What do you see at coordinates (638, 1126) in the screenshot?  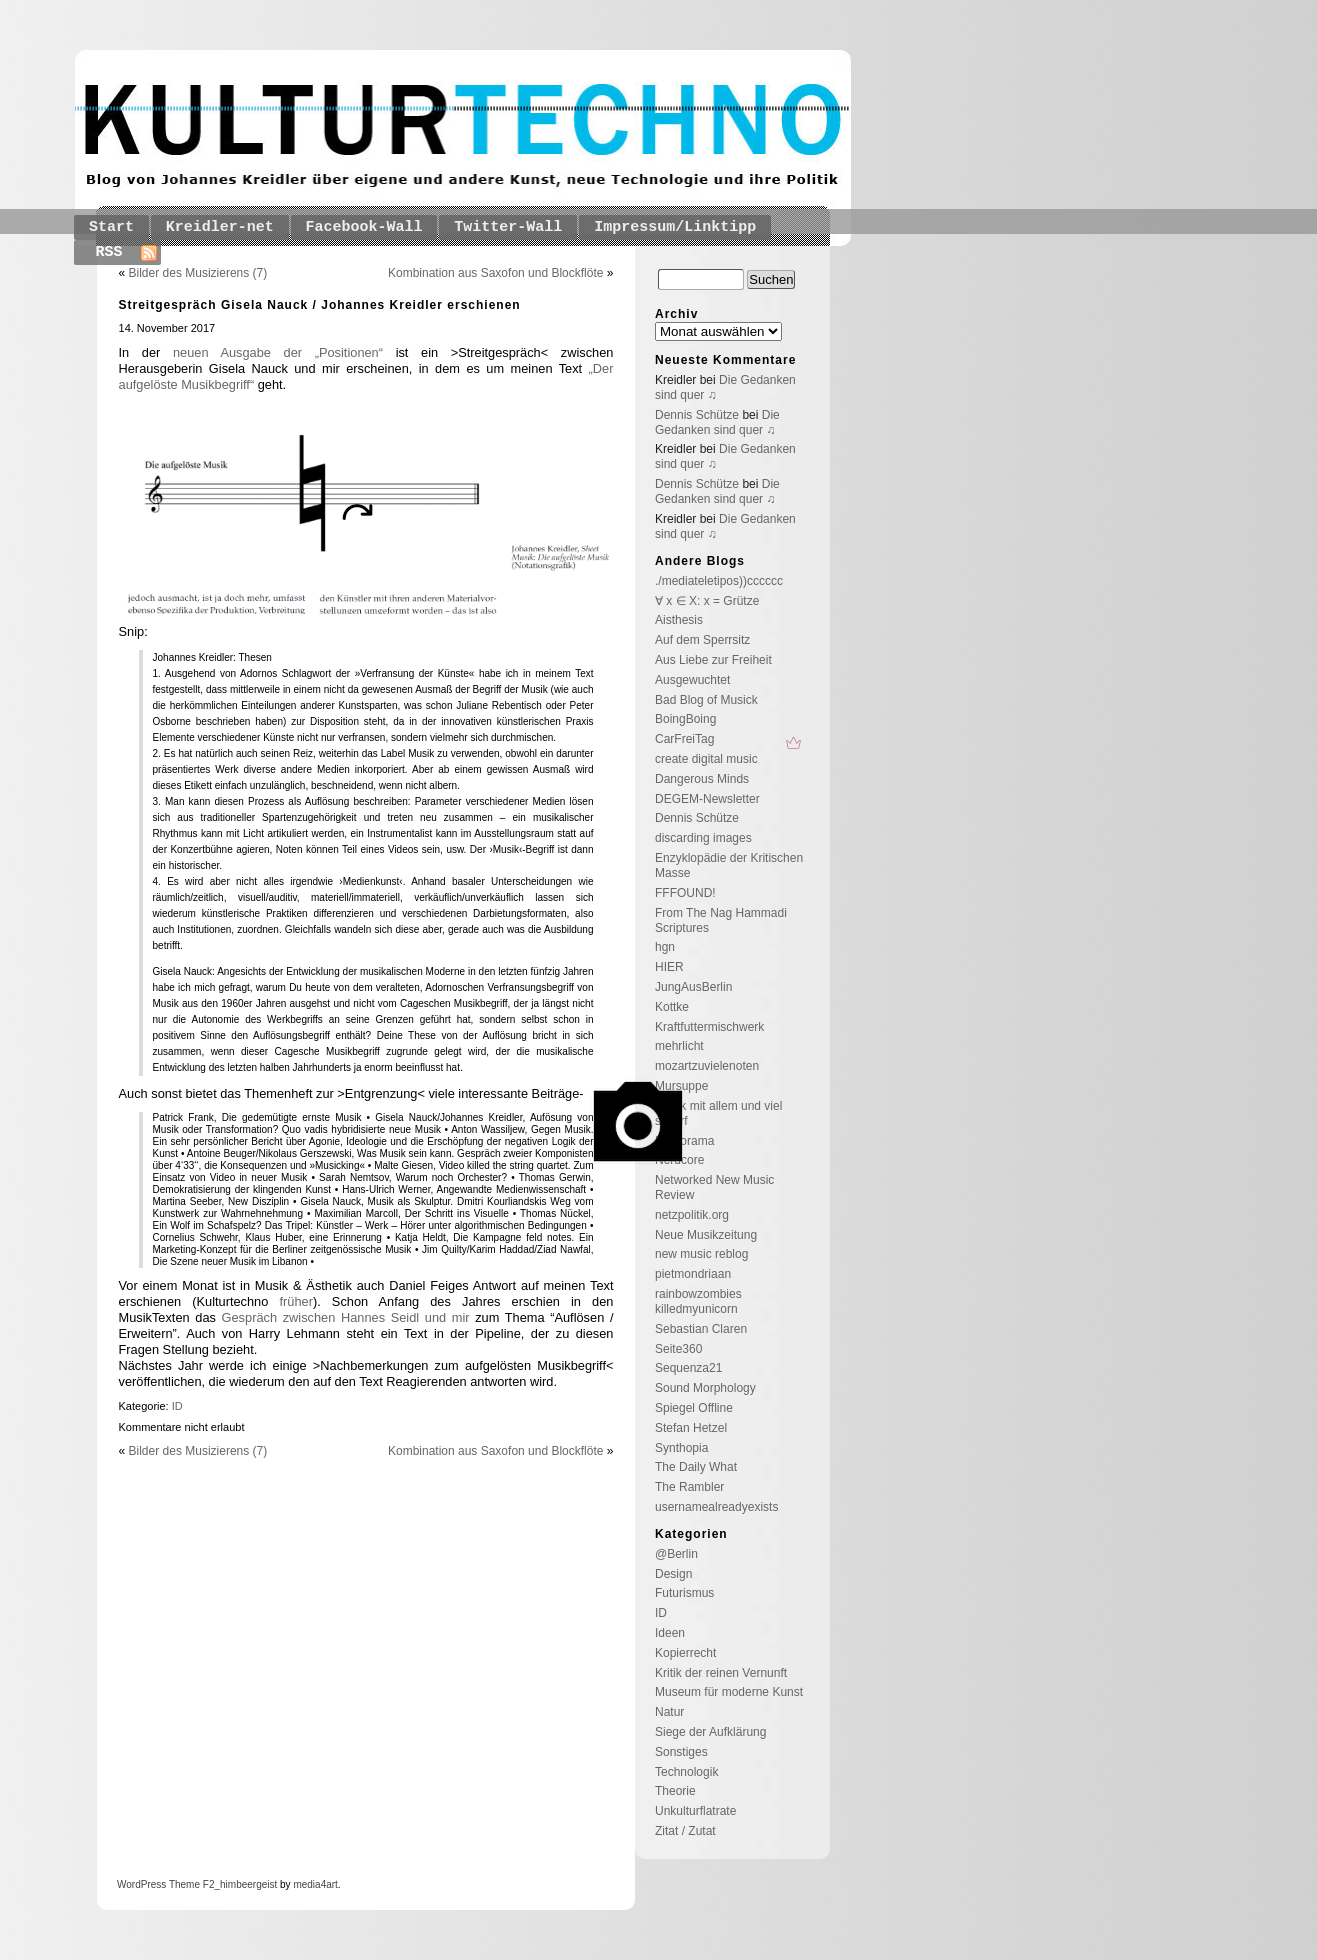 I see `open camera to take a photo` at bounding box center [638, 1126].